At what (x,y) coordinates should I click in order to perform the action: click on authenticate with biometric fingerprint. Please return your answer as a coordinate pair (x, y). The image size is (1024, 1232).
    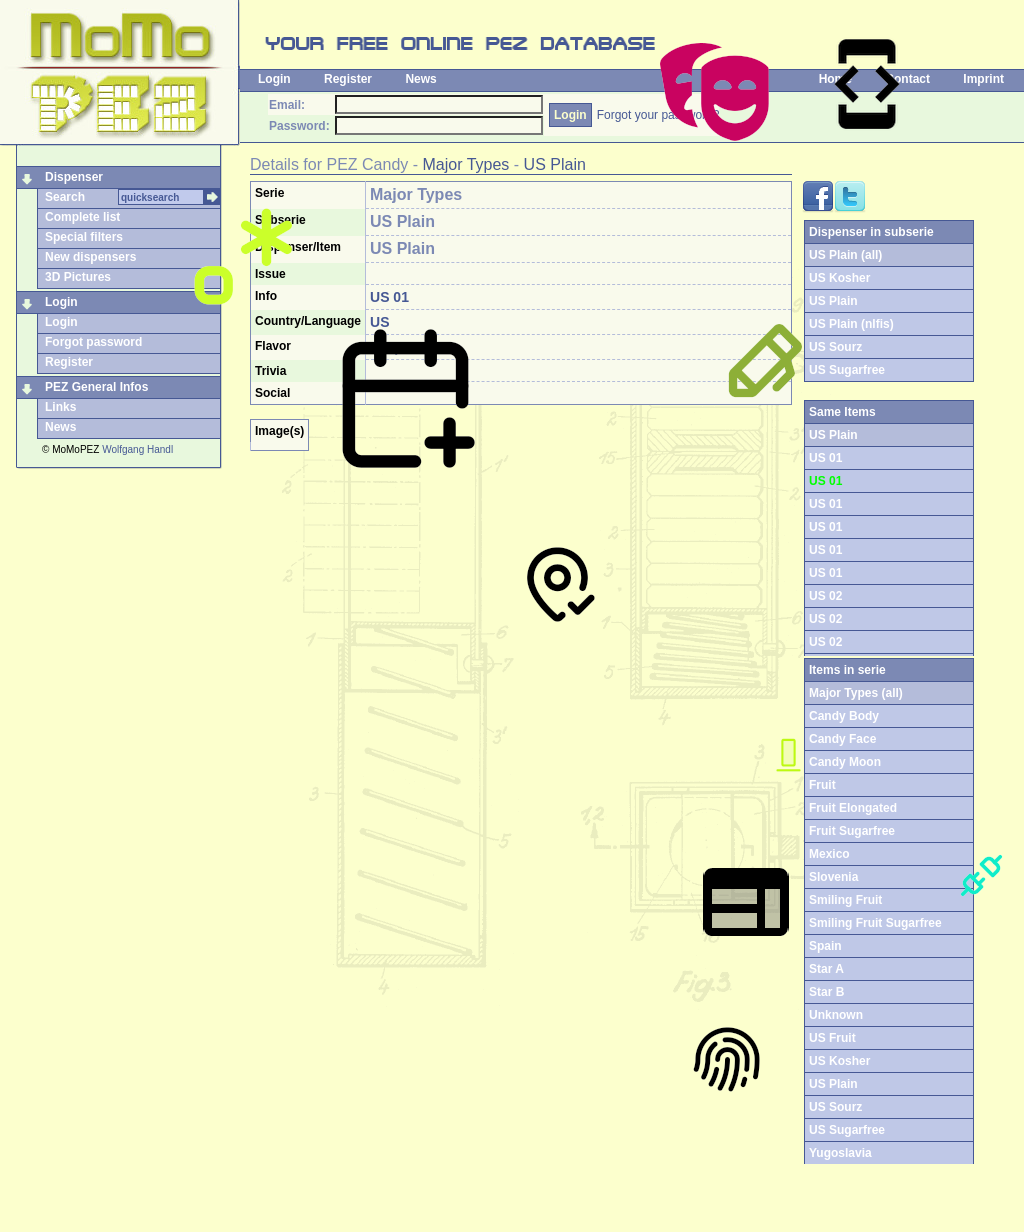
    Looking at the image, I should click on (727, 1059).